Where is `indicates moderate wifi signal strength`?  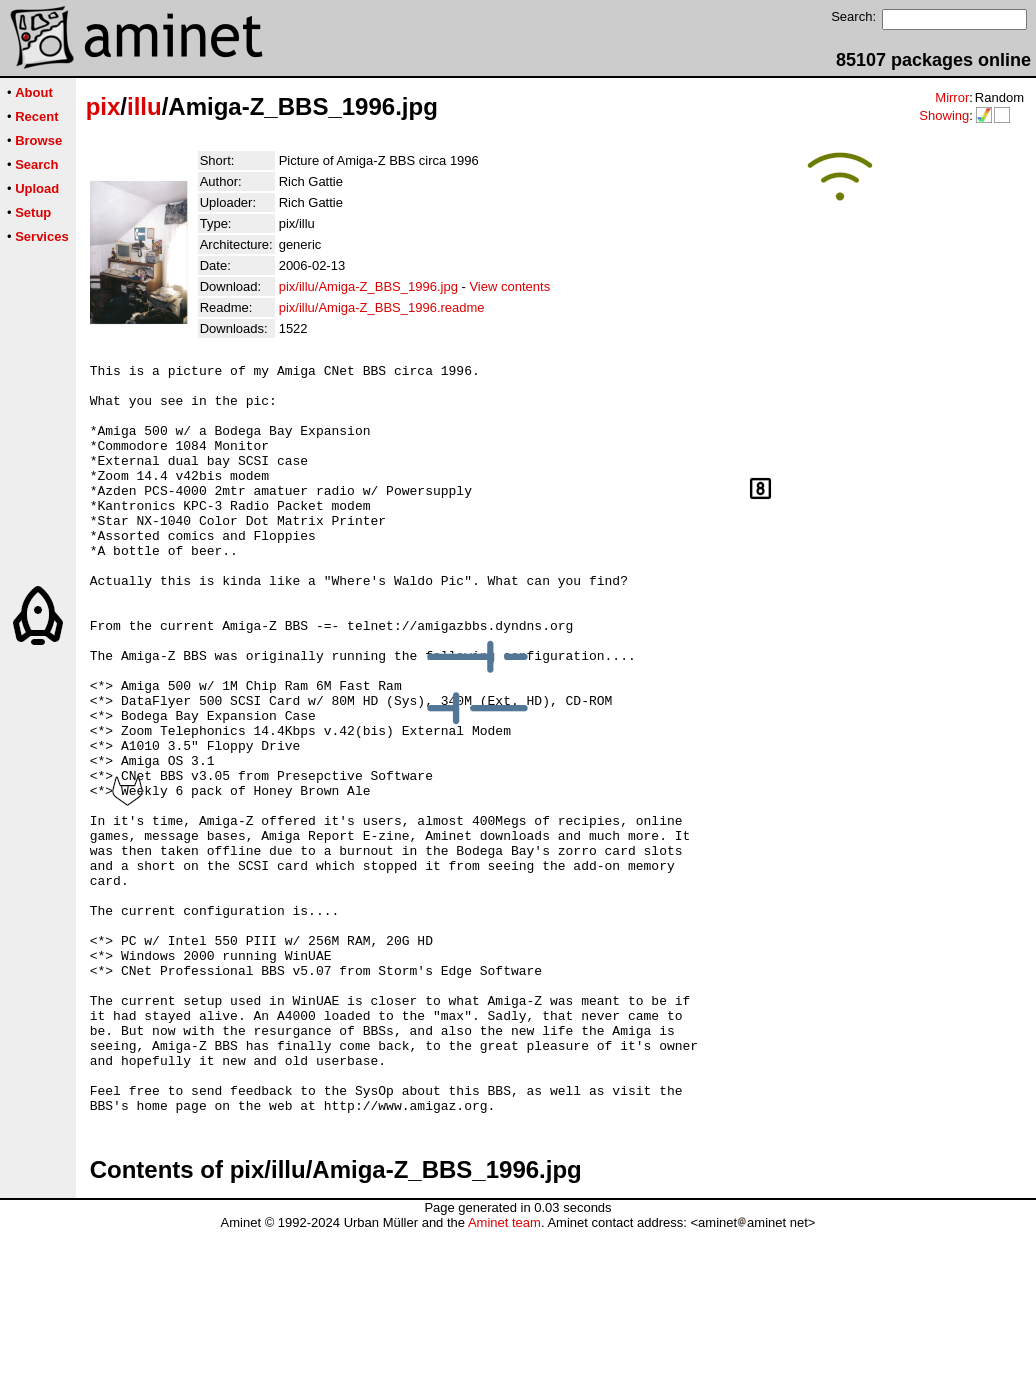 indicates moderate wifi signal strength is located at coordinates (840, 165).